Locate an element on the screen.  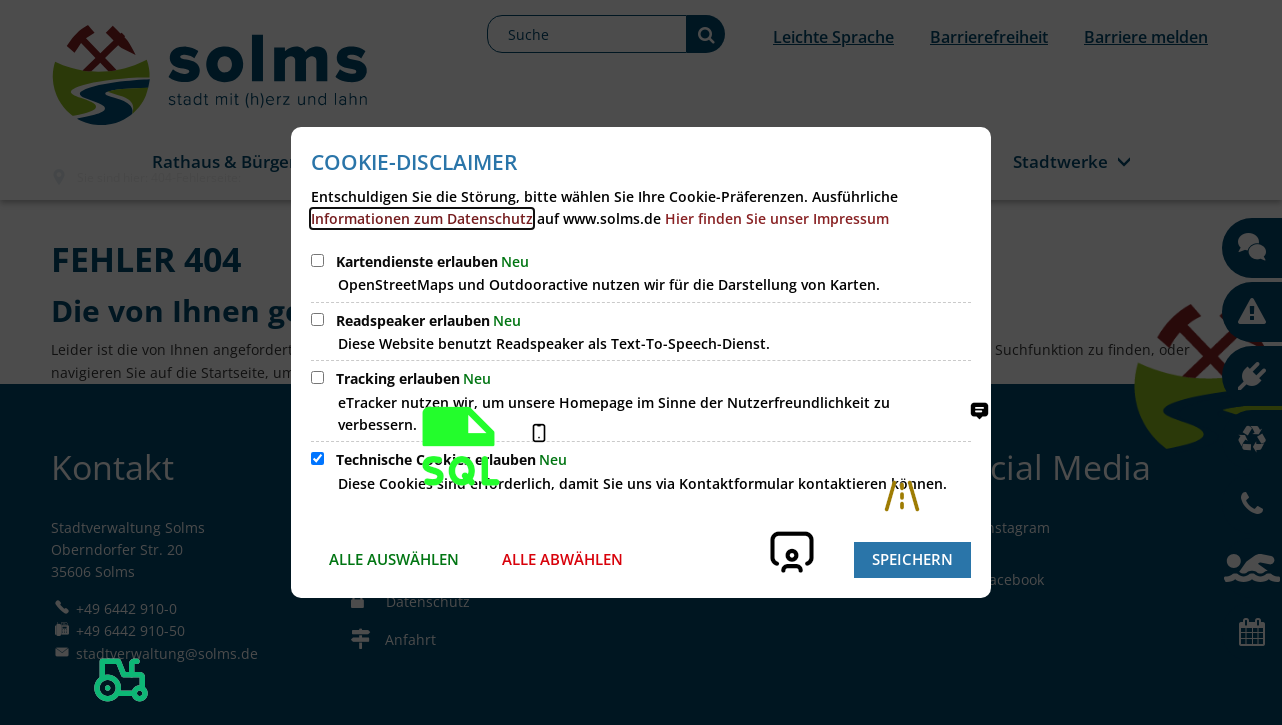
open an SQL database file is located at coordinates (458, 449).